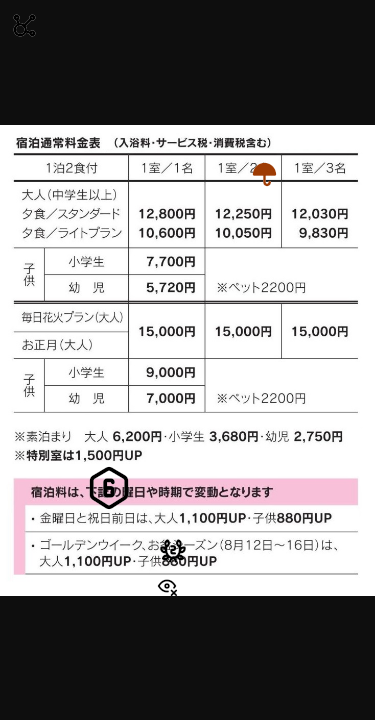  I want to click on access affiliate or referral program, so click(24, 25).